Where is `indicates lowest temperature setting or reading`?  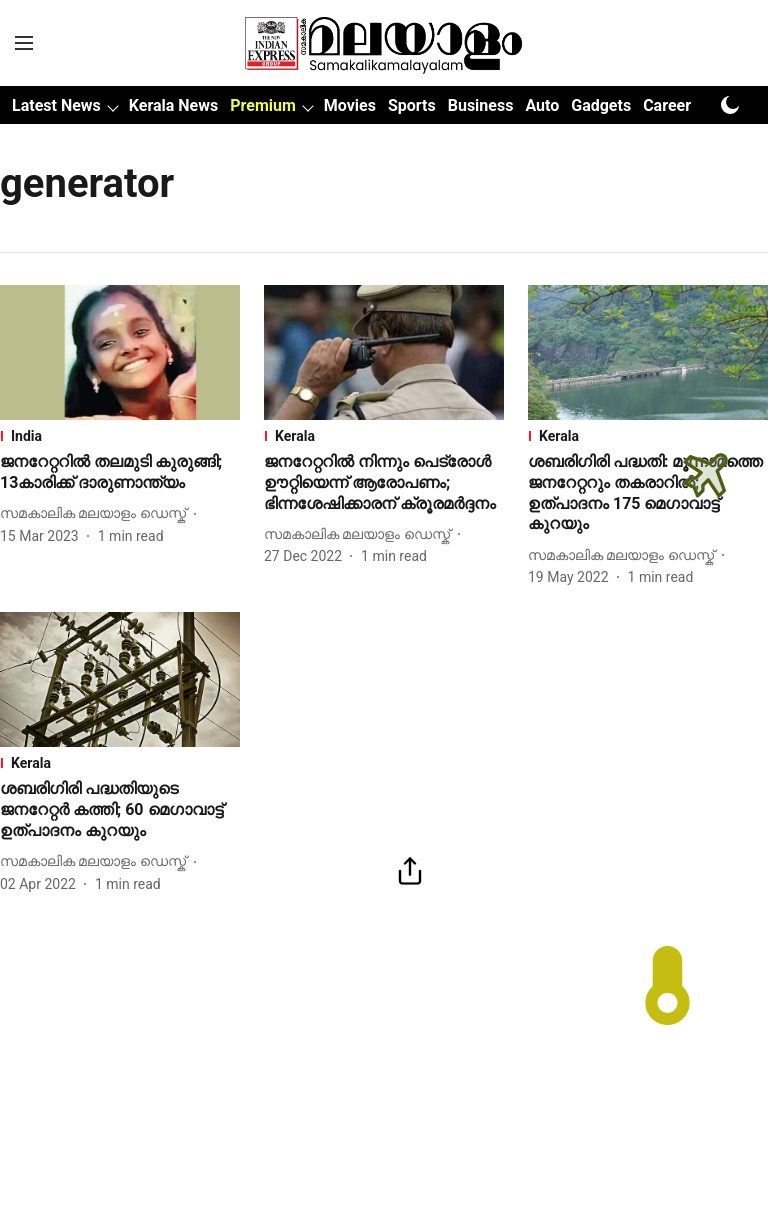
indicates lowest temperature setting or reading is located at coordinates (667, 985).